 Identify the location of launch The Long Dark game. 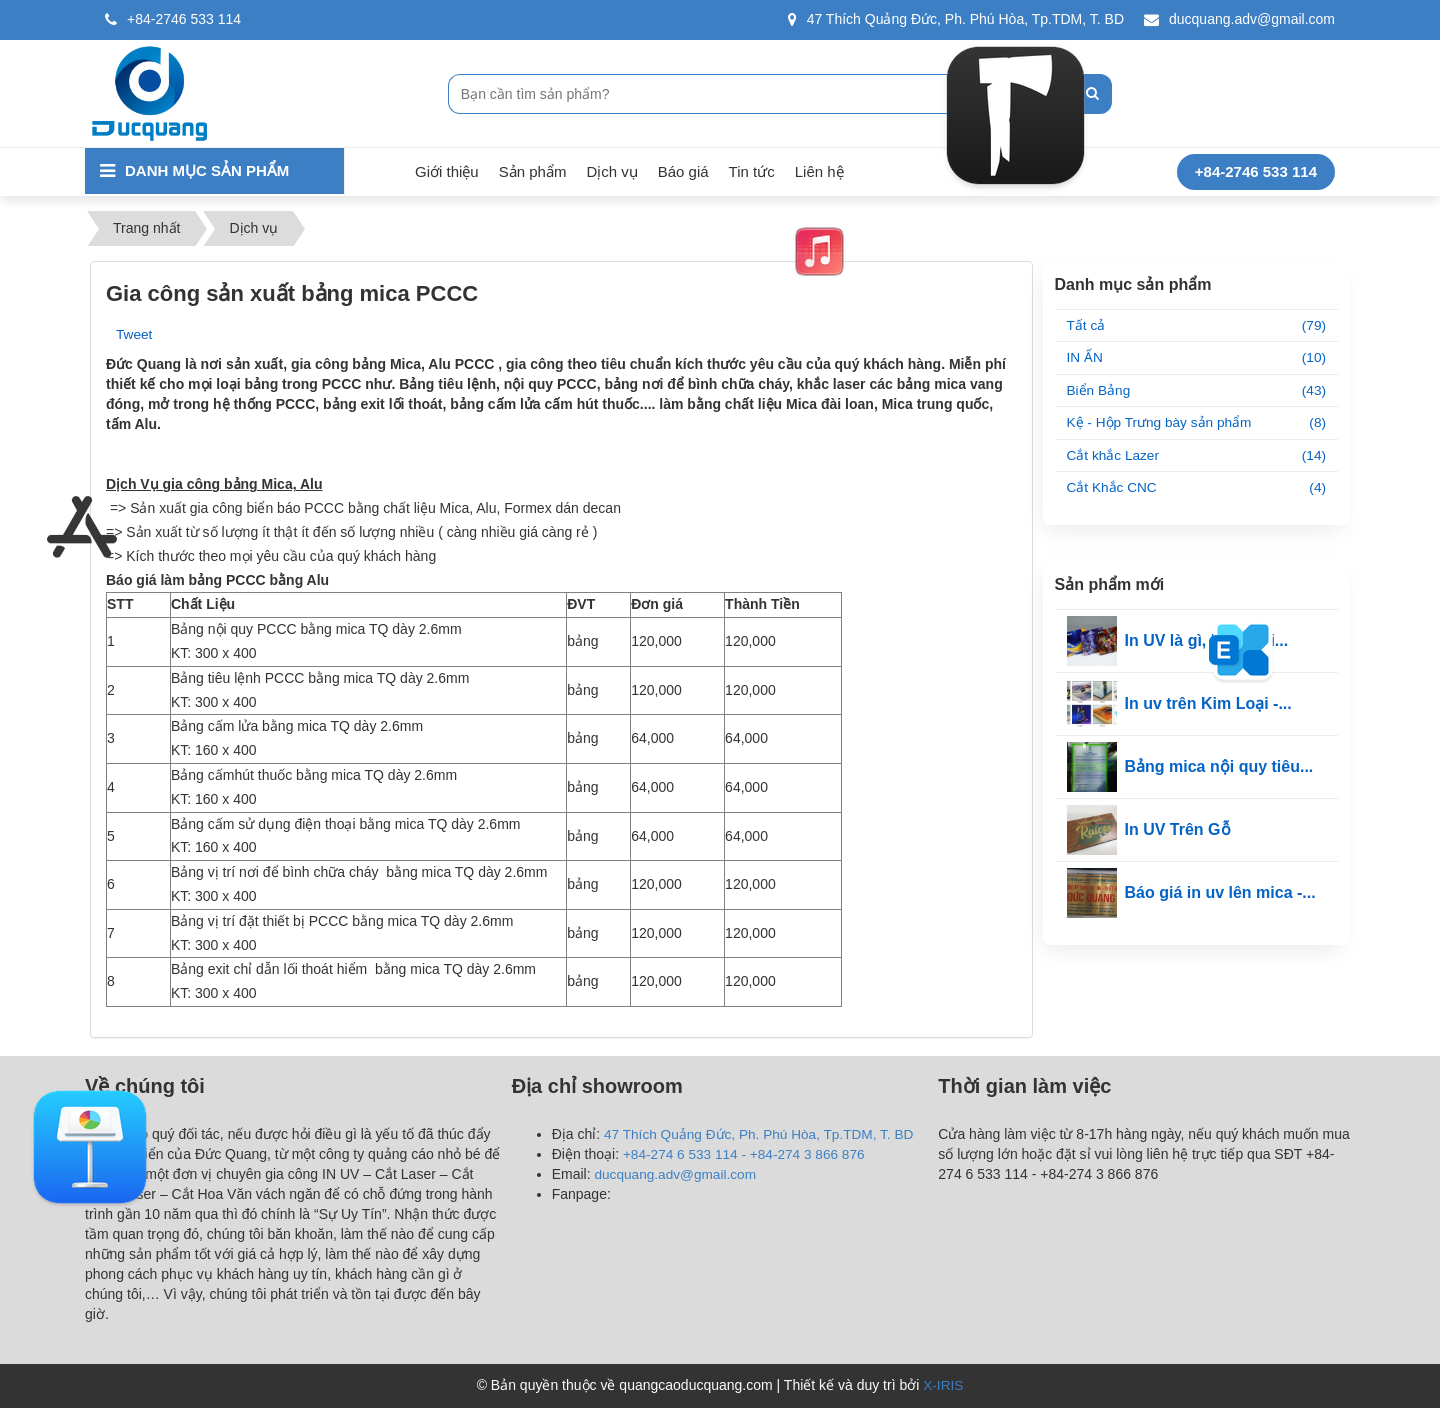
(1015, 115).